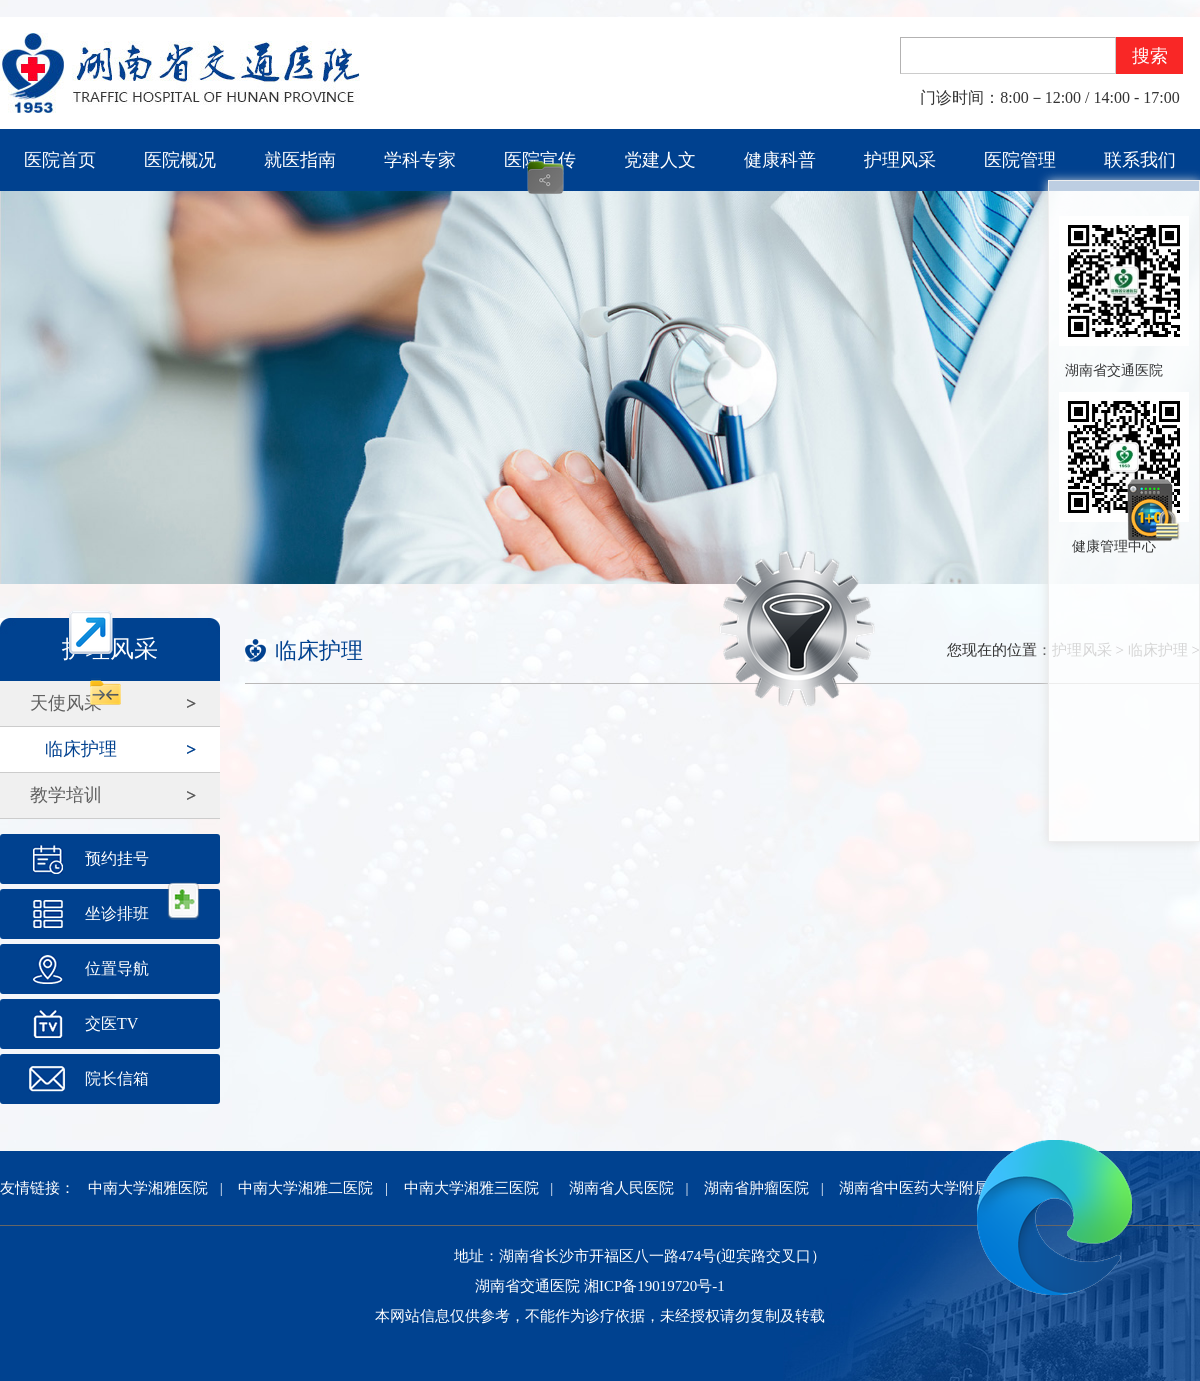  I want to click on filter or sort media library content, so click(797, 629).